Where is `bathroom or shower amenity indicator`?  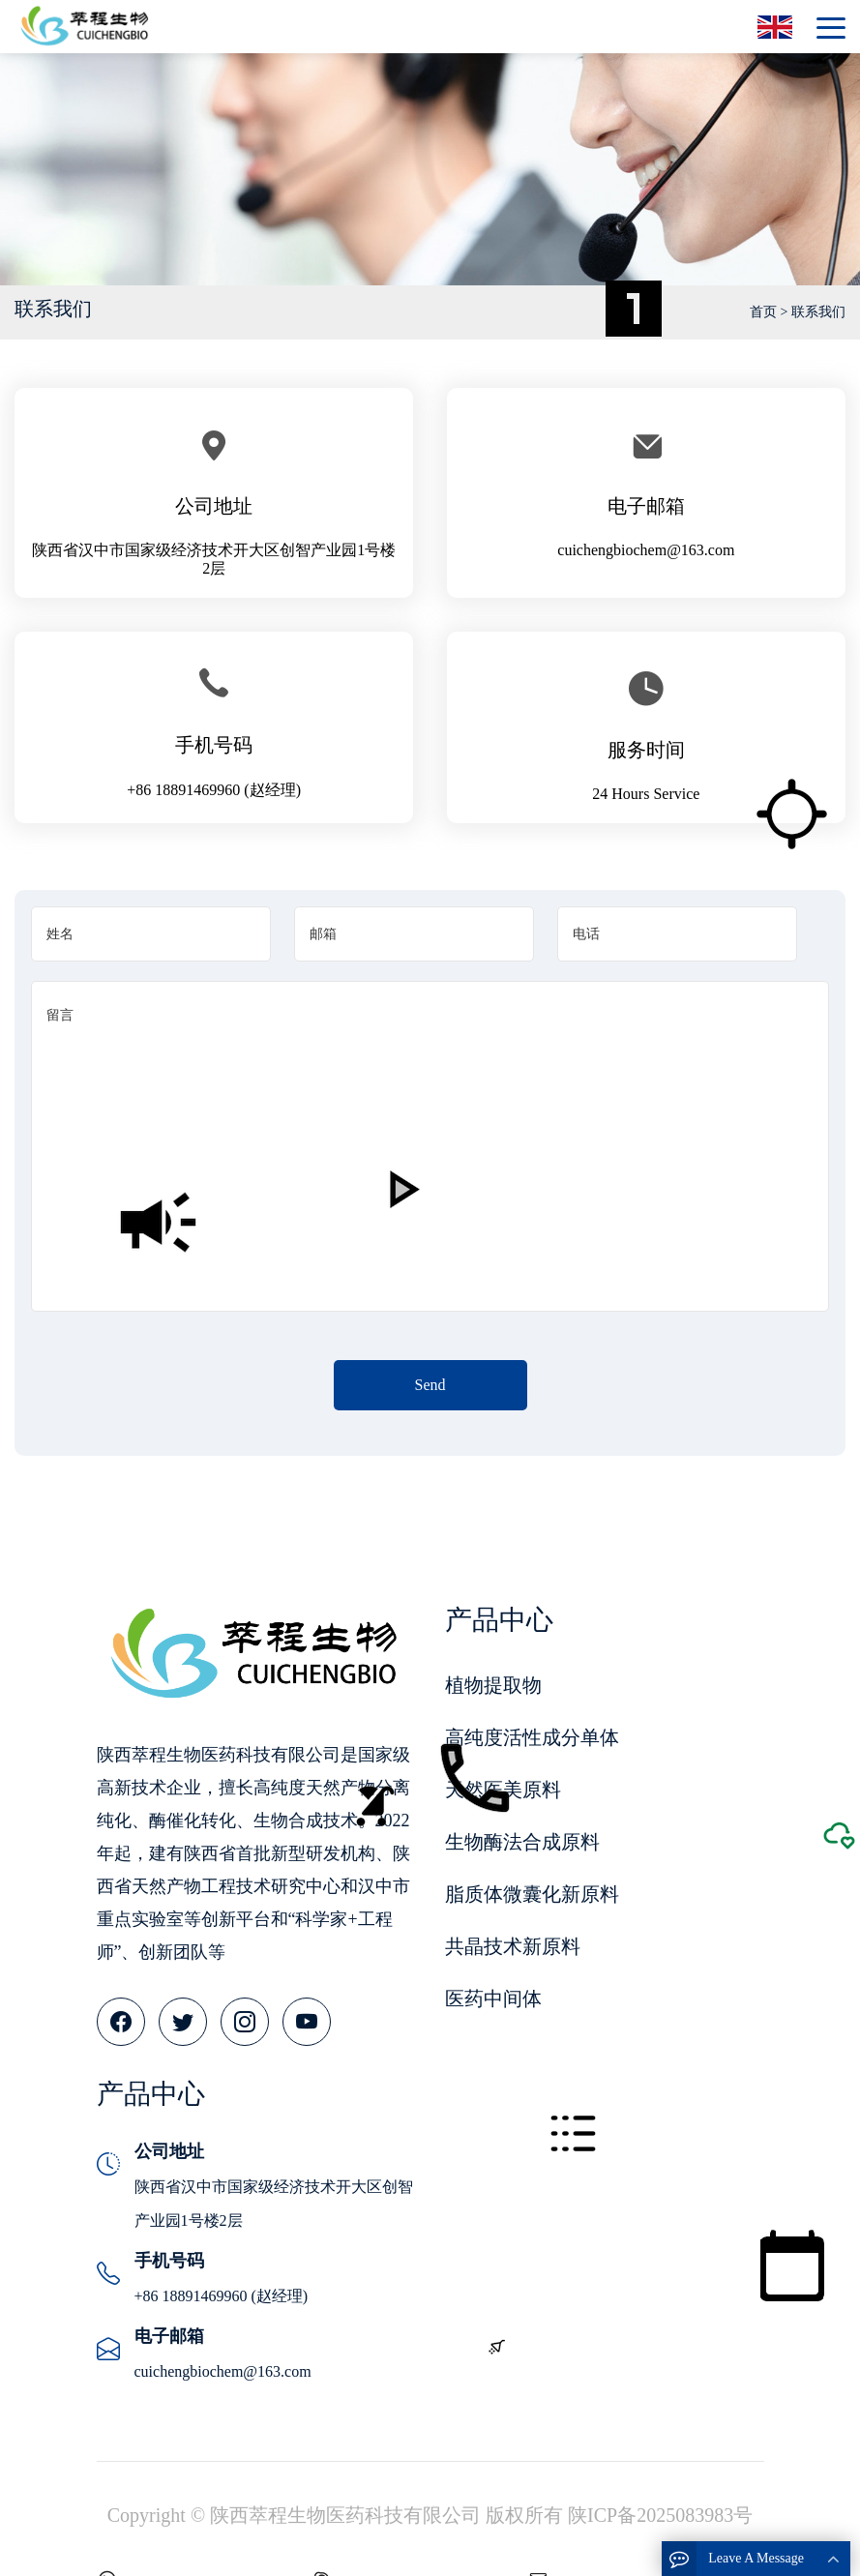
bathroom or shower amenity indicator is located at coordinates (496, 2346).